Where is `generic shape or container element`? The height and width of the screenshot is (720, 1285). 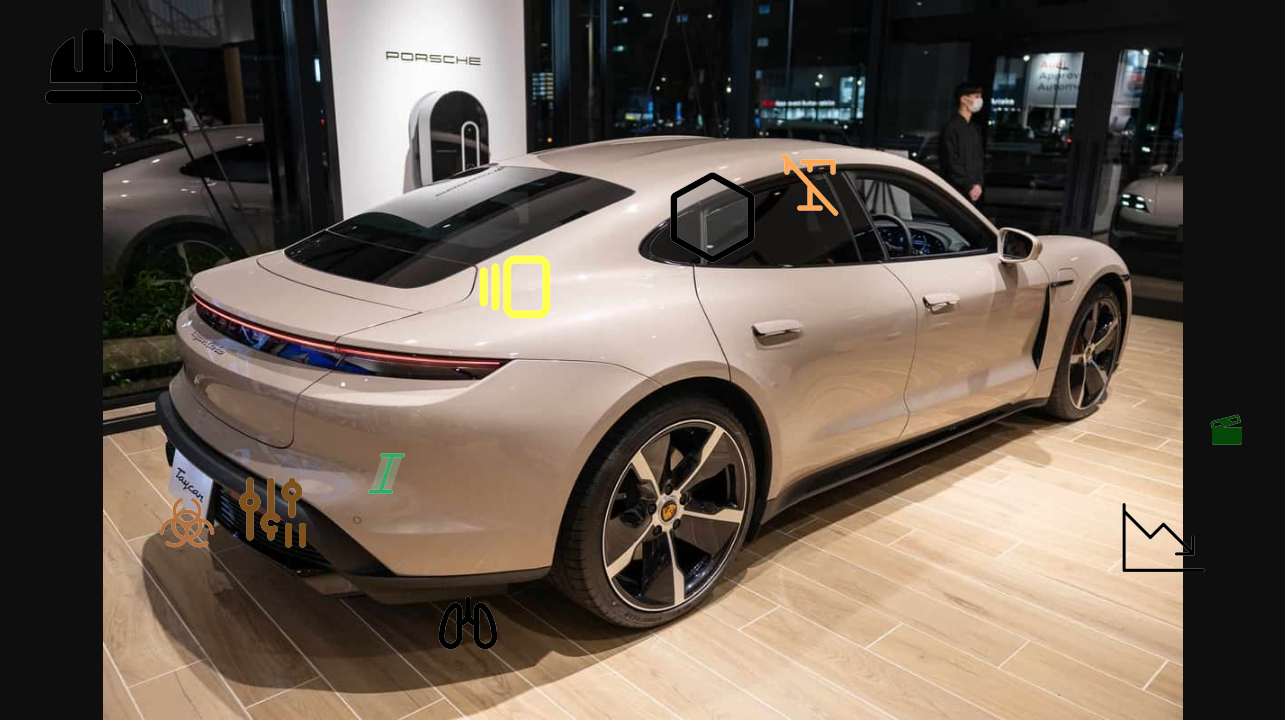 generic shape or container element is located at coordinates (712, 217).